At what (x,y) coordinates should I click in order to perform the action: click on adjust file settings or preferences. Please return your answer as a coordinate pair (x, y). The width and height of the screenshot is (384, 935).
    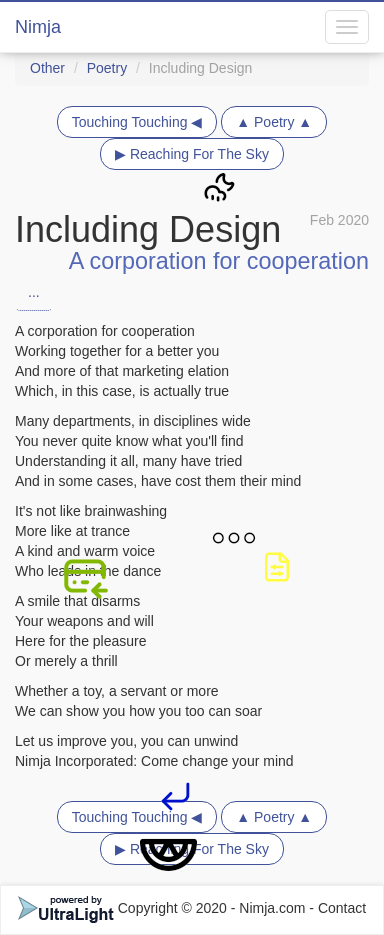
    Looking at the image, I should click on (277, 567).